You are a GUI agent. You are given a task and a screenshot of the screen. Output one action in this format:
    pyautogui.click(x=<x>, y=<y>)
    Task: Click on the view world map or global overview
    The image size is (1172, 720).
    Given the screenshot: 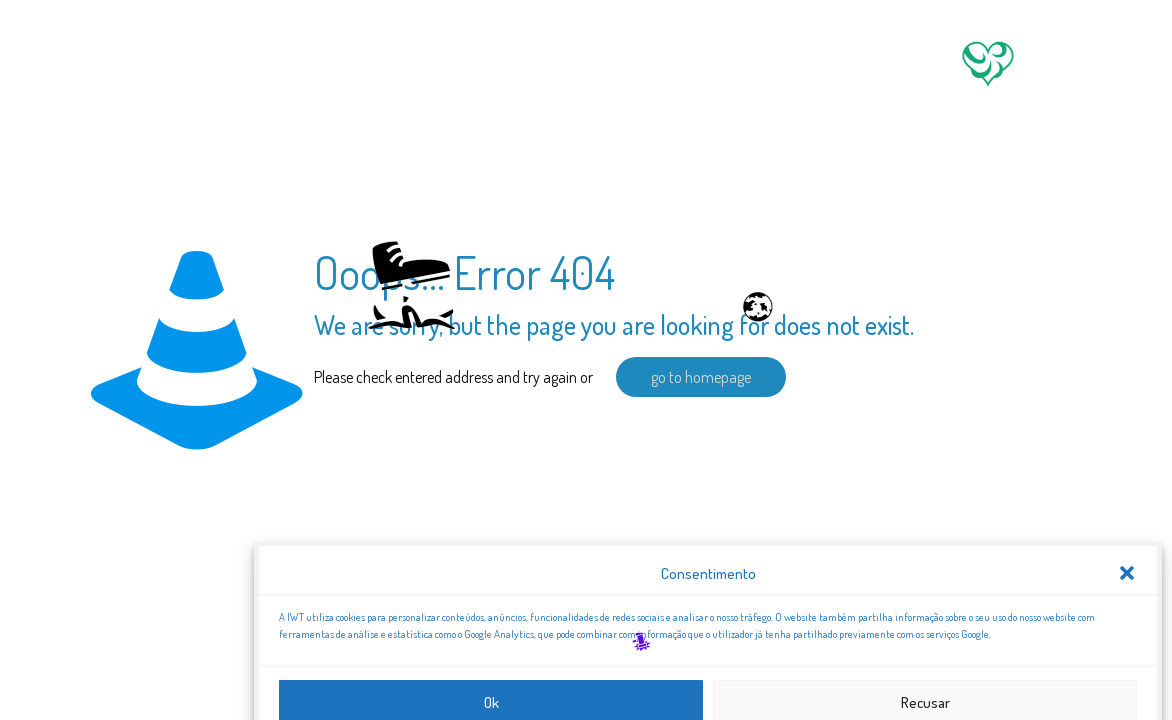 What is the action you would take?
    pyautogui.click(x=758, y=307)
    